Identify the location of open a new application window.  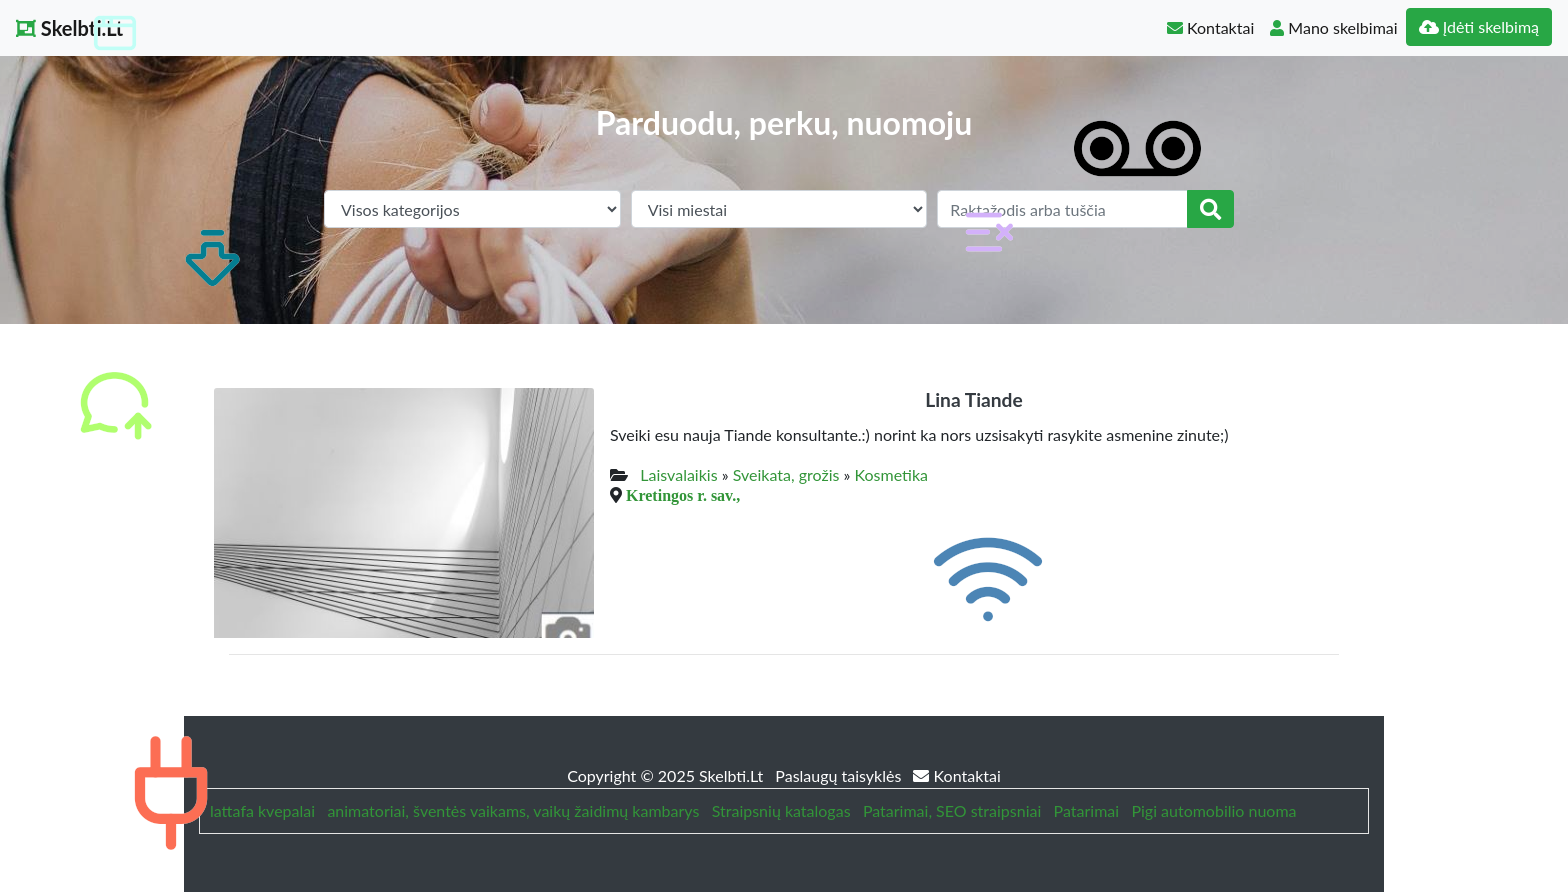
(115, 33).